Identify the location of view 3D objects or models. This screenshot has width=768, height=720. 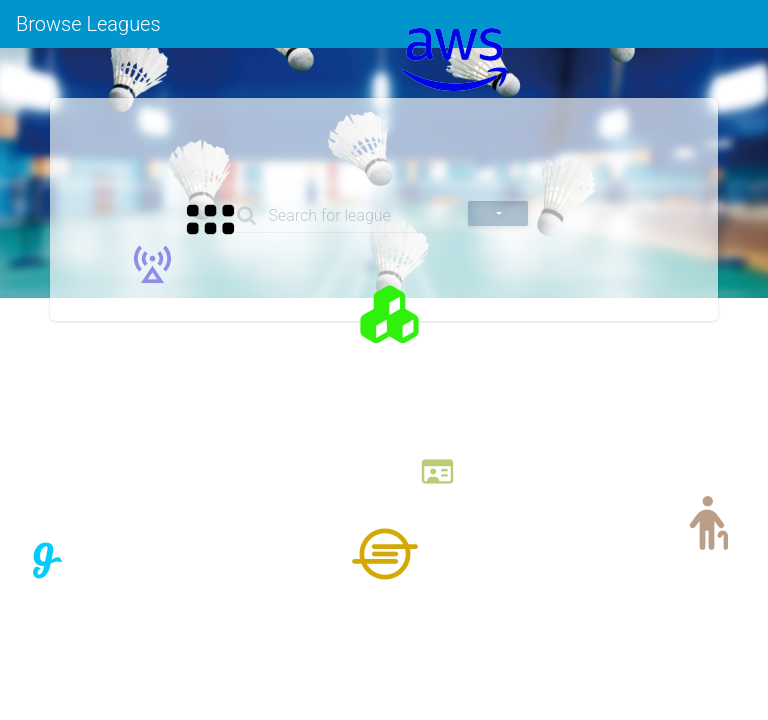
(389, 315).